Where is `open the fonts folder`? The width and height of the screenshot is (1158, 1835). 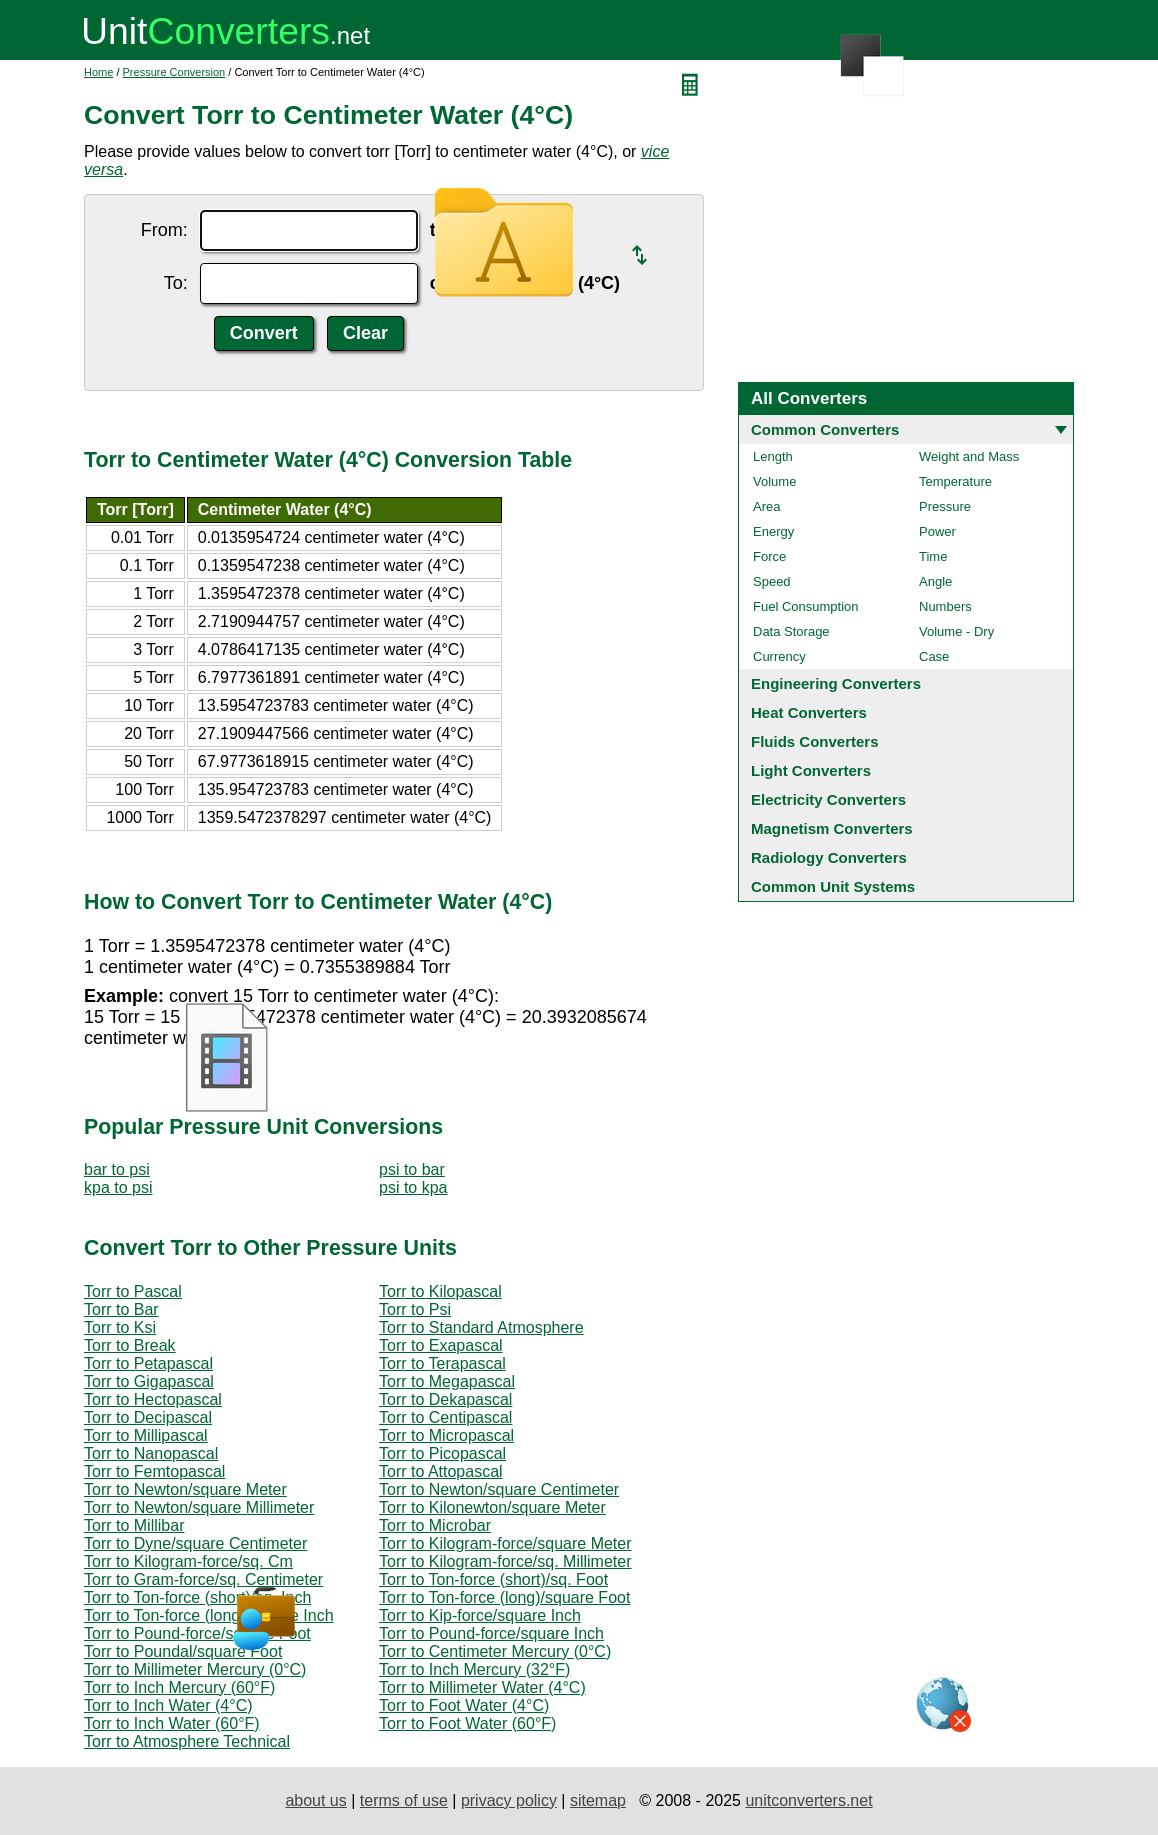
open the fonts folder is located at coordinates (504, 246).